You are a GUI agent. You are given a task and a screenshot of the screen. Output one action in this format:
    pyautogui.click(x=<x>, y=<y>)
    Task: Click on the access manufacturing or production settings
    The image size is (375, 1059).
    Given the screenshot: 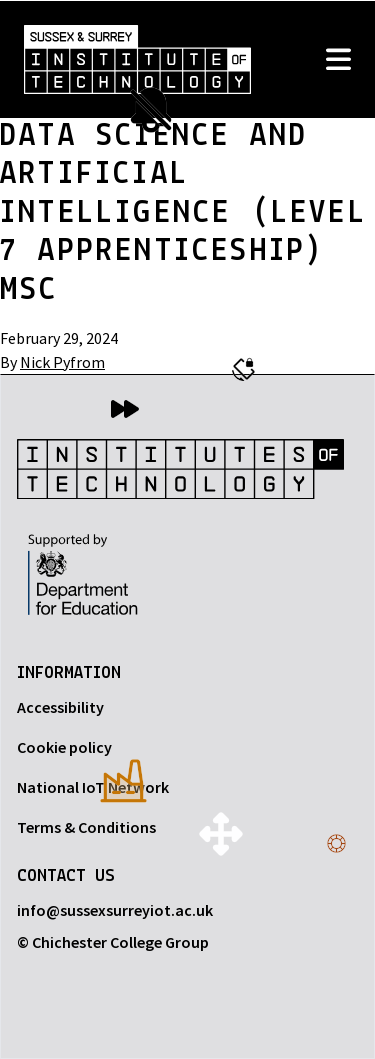 What is the action you would take?
    pyautogui.click(x=123, y=782)
    